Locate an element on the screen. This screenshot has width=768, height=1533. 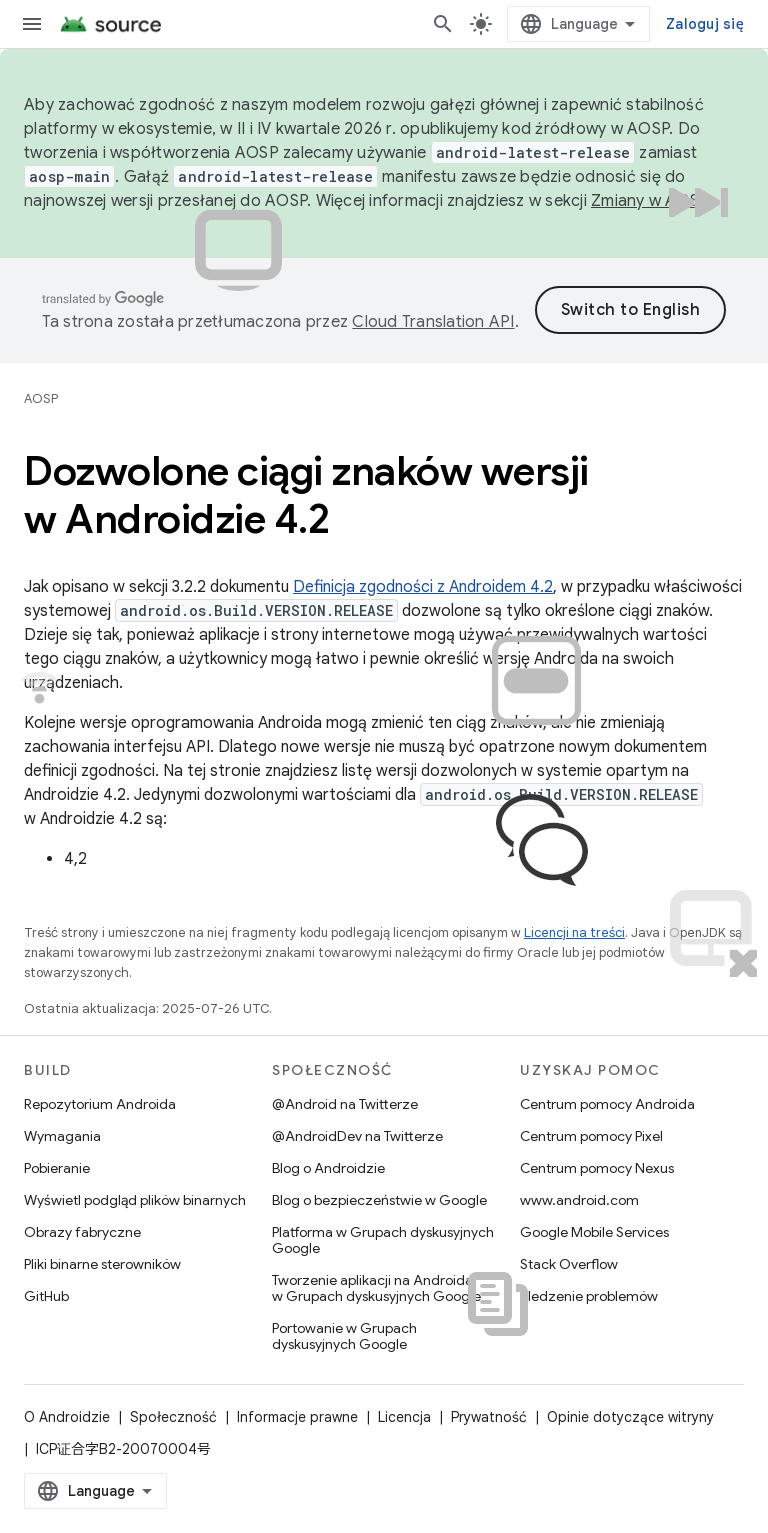
view documents or files is located at coordinates (500, 1304).